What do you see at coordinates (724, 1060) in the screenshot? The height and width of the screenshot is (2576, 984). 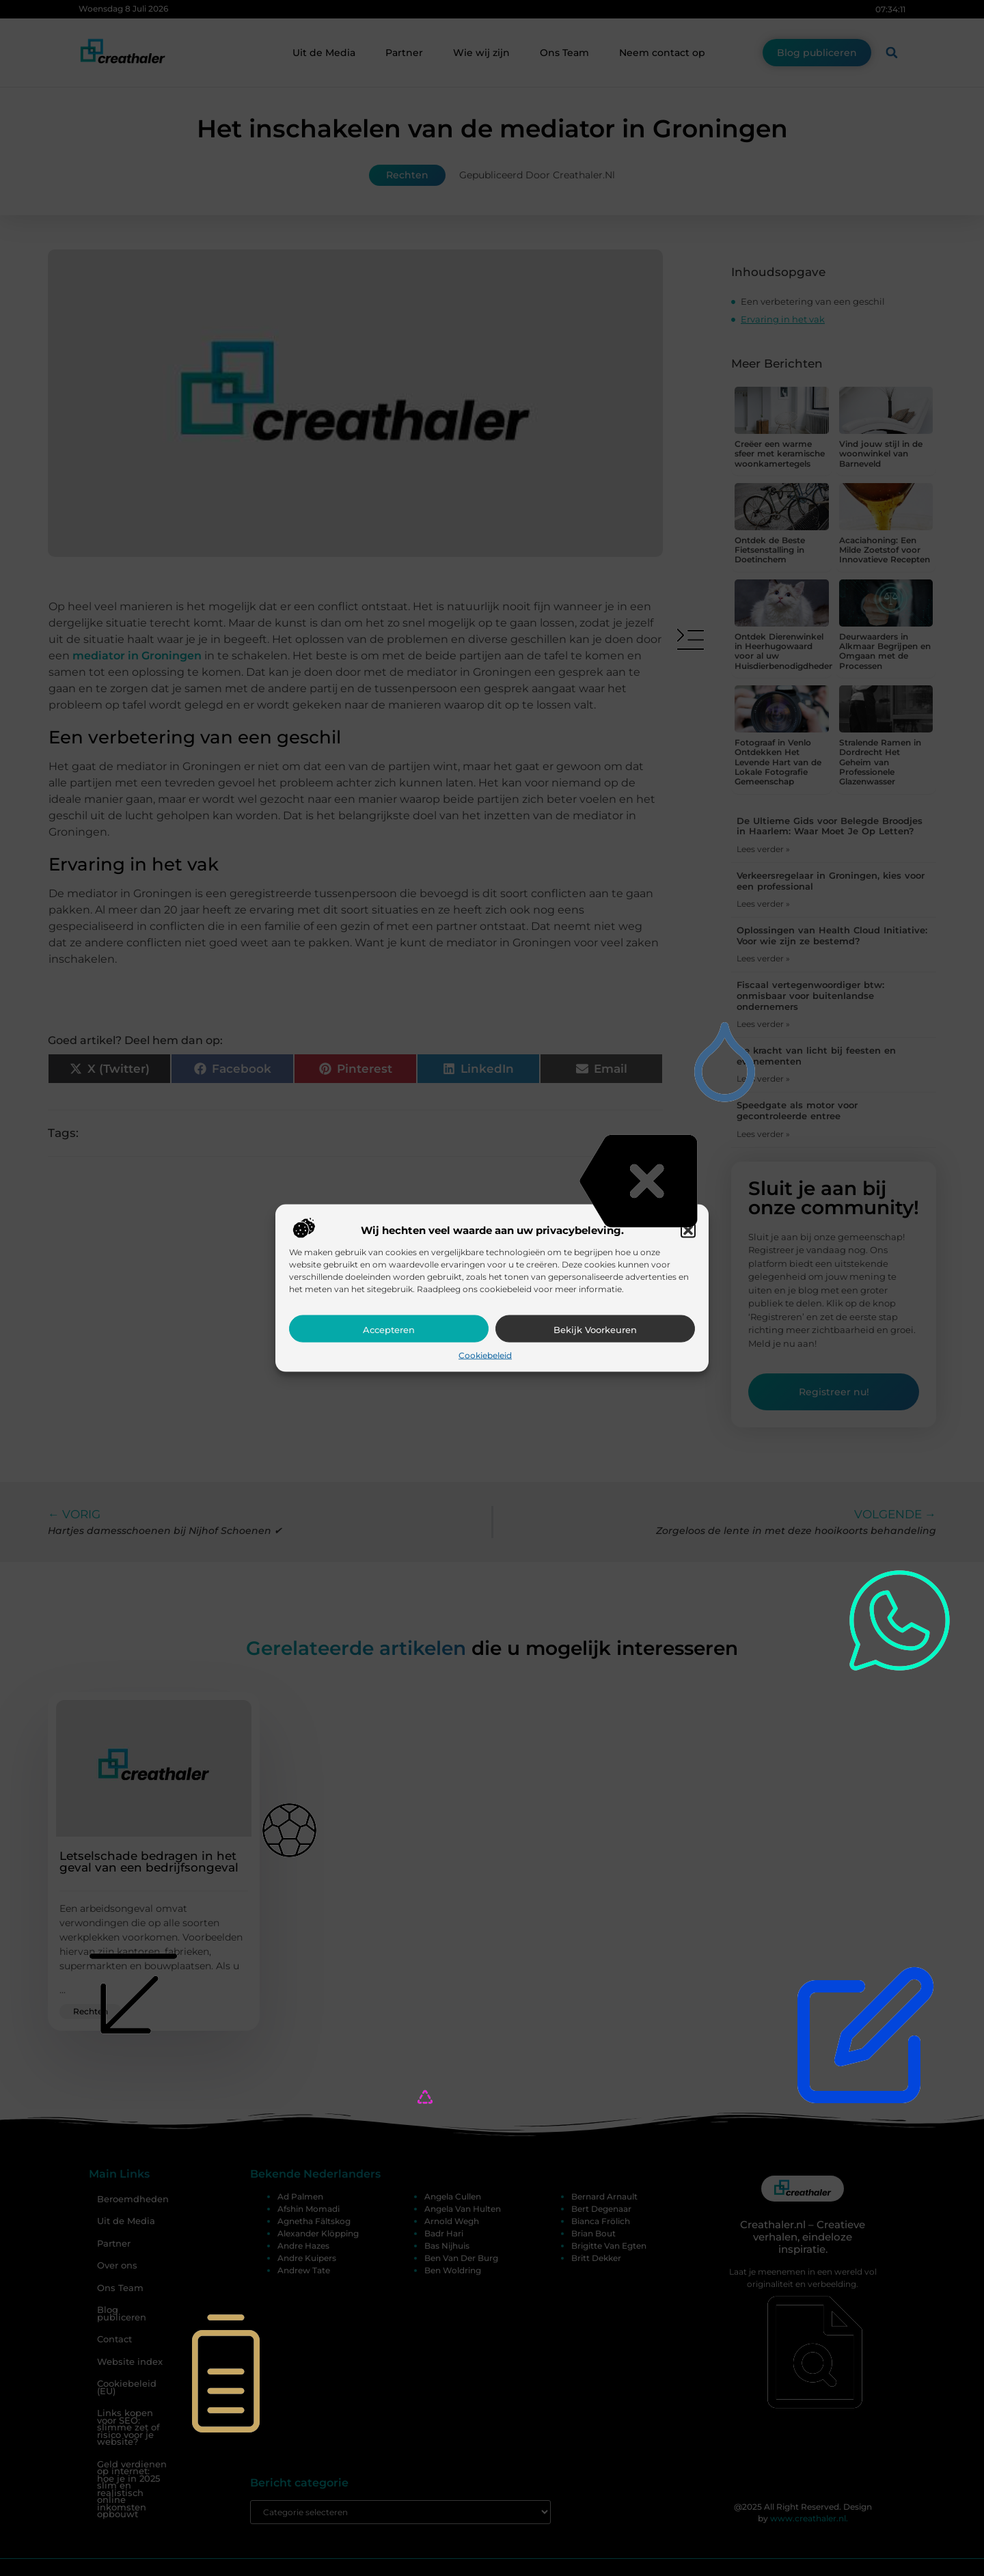 I see `adjust water or hydration settings` at bounding box center [724, 1060].